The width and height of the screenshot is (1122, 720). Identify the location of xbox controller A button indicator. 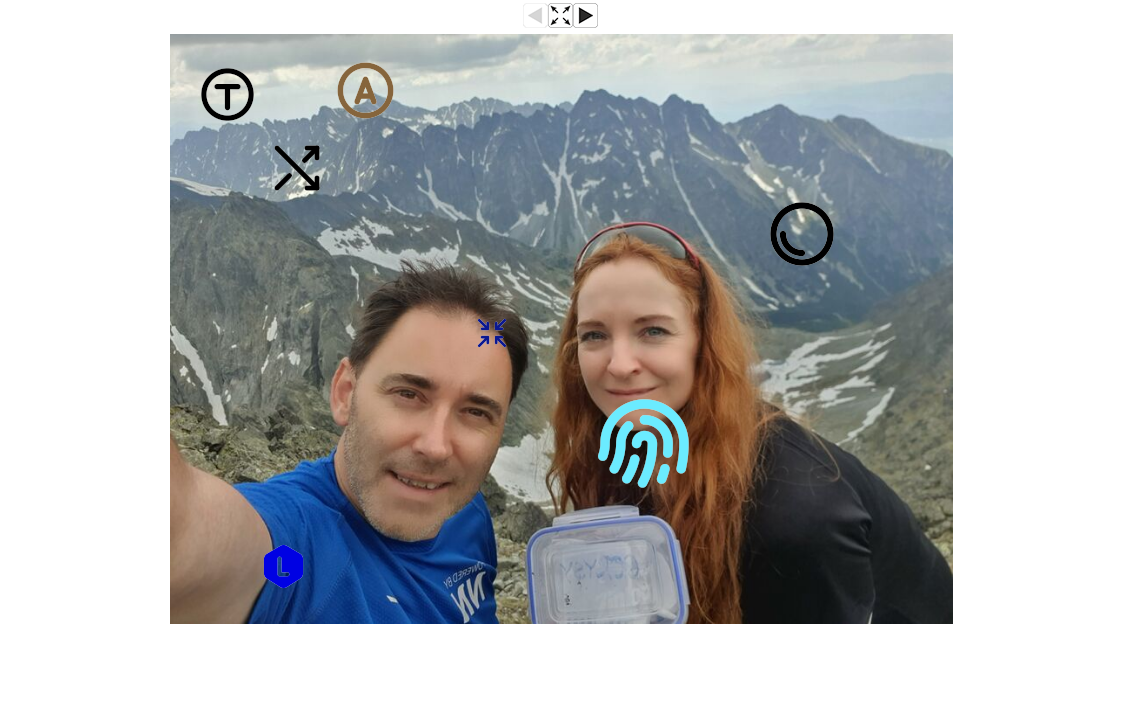
(365, 90).